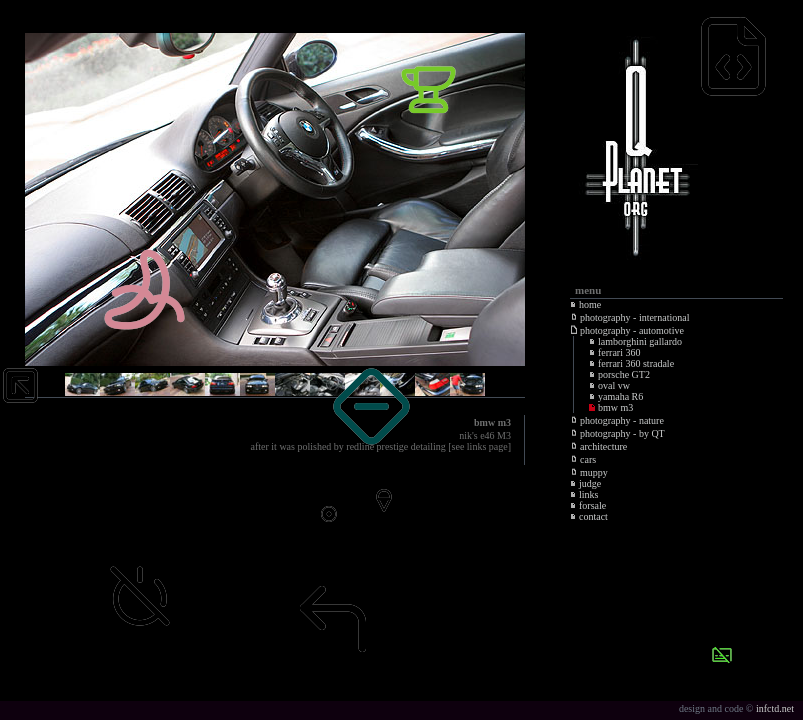 The width and height of the screenshot is (803, 720). What do you see at coordinates (333, 619) in the screenshot?
I see `go back to the previous screen` at bounding box center [333, 619].